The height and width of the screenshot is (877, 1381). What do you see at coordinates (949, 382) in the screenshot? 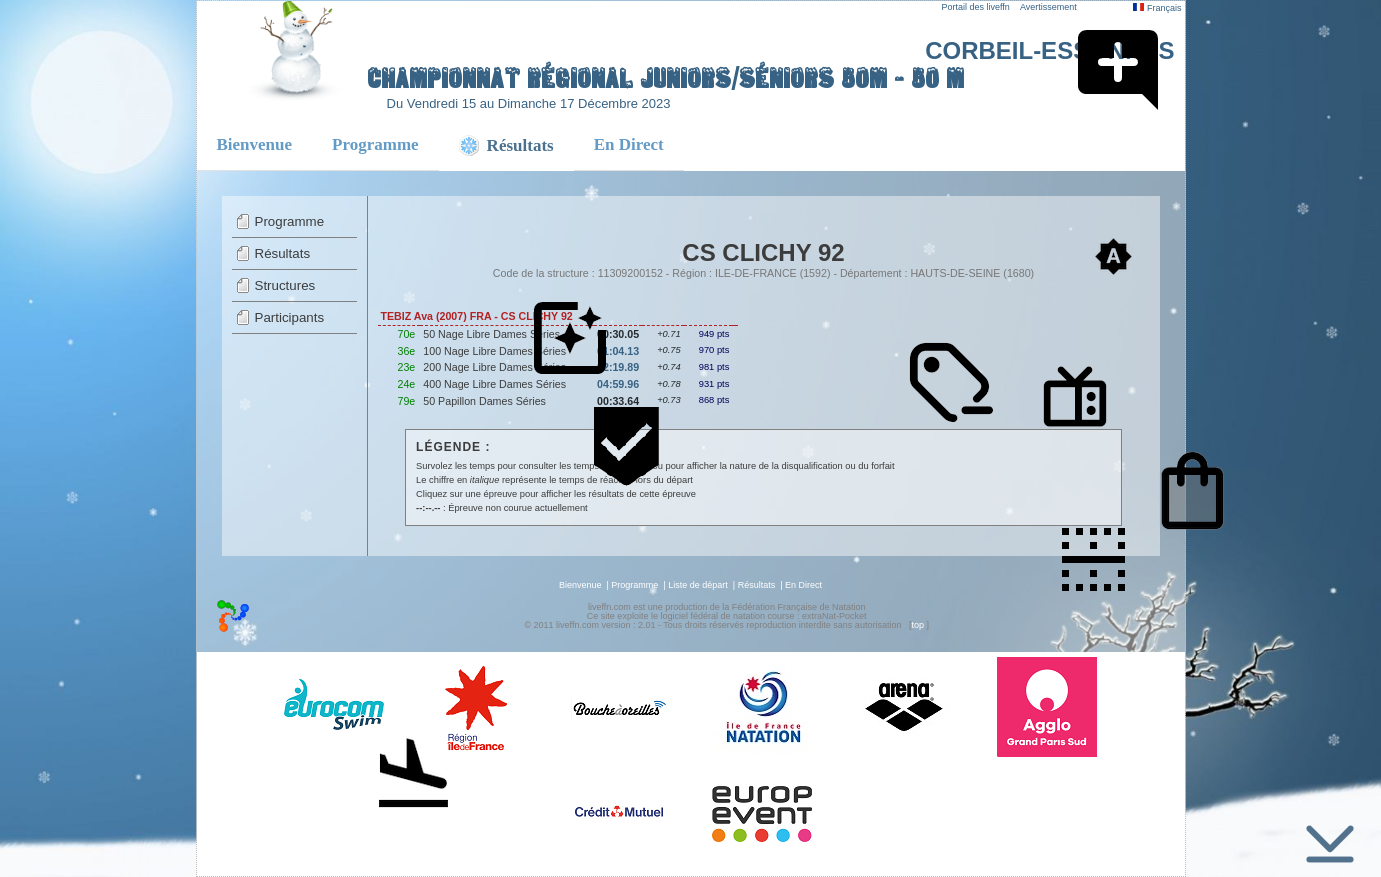
I see `remove a tag or label` at bounding box center [949, 382].